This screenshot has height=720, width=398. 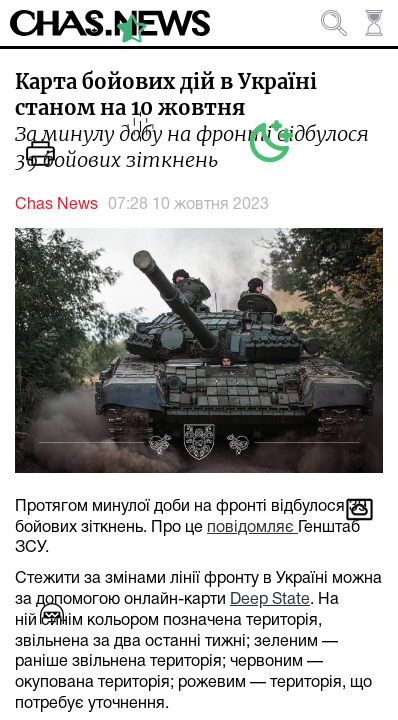 What do you see at coordinates (52, 614) in the screenshot?
I see `access GitHub's Hubot automation bot` at bounding box center [52, 614].